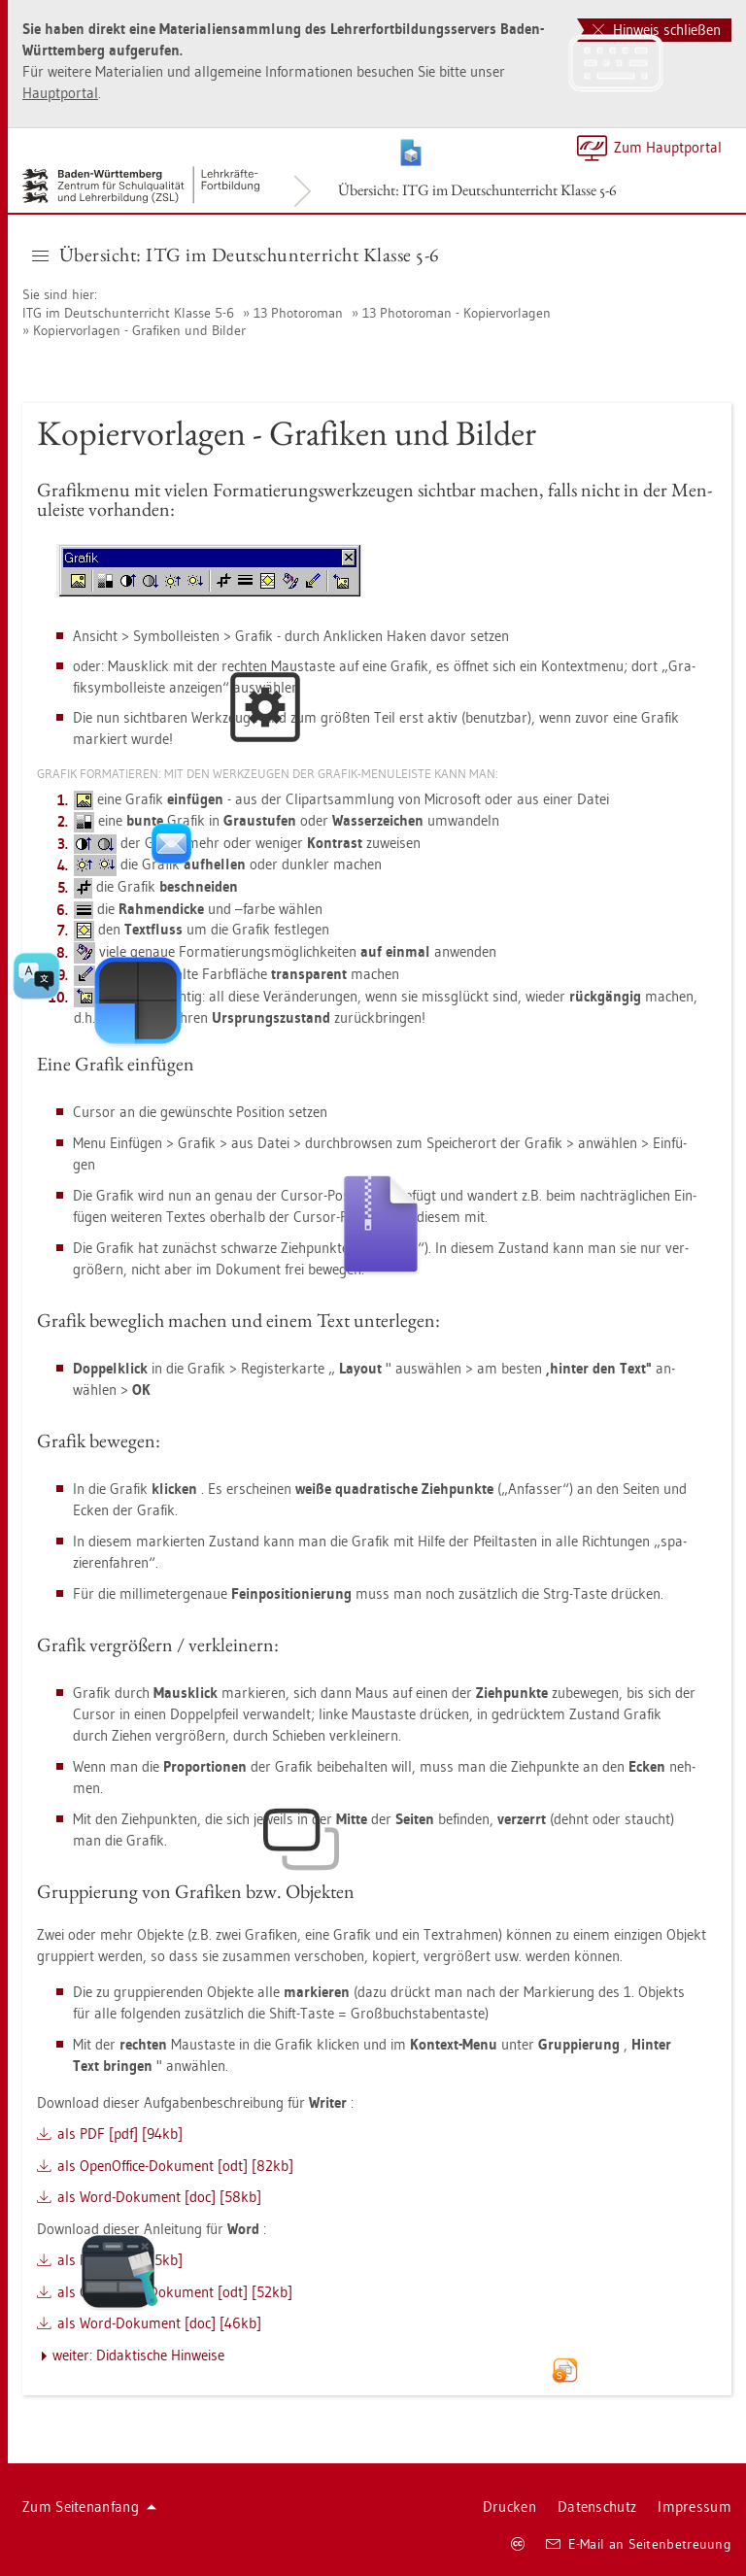 This screenshot has width=746, height=2576. What do you see at coordinates (381, 1226) in the screenshot?
I see `a compressed bzdvi document file` at bounding box center [381, 1226].